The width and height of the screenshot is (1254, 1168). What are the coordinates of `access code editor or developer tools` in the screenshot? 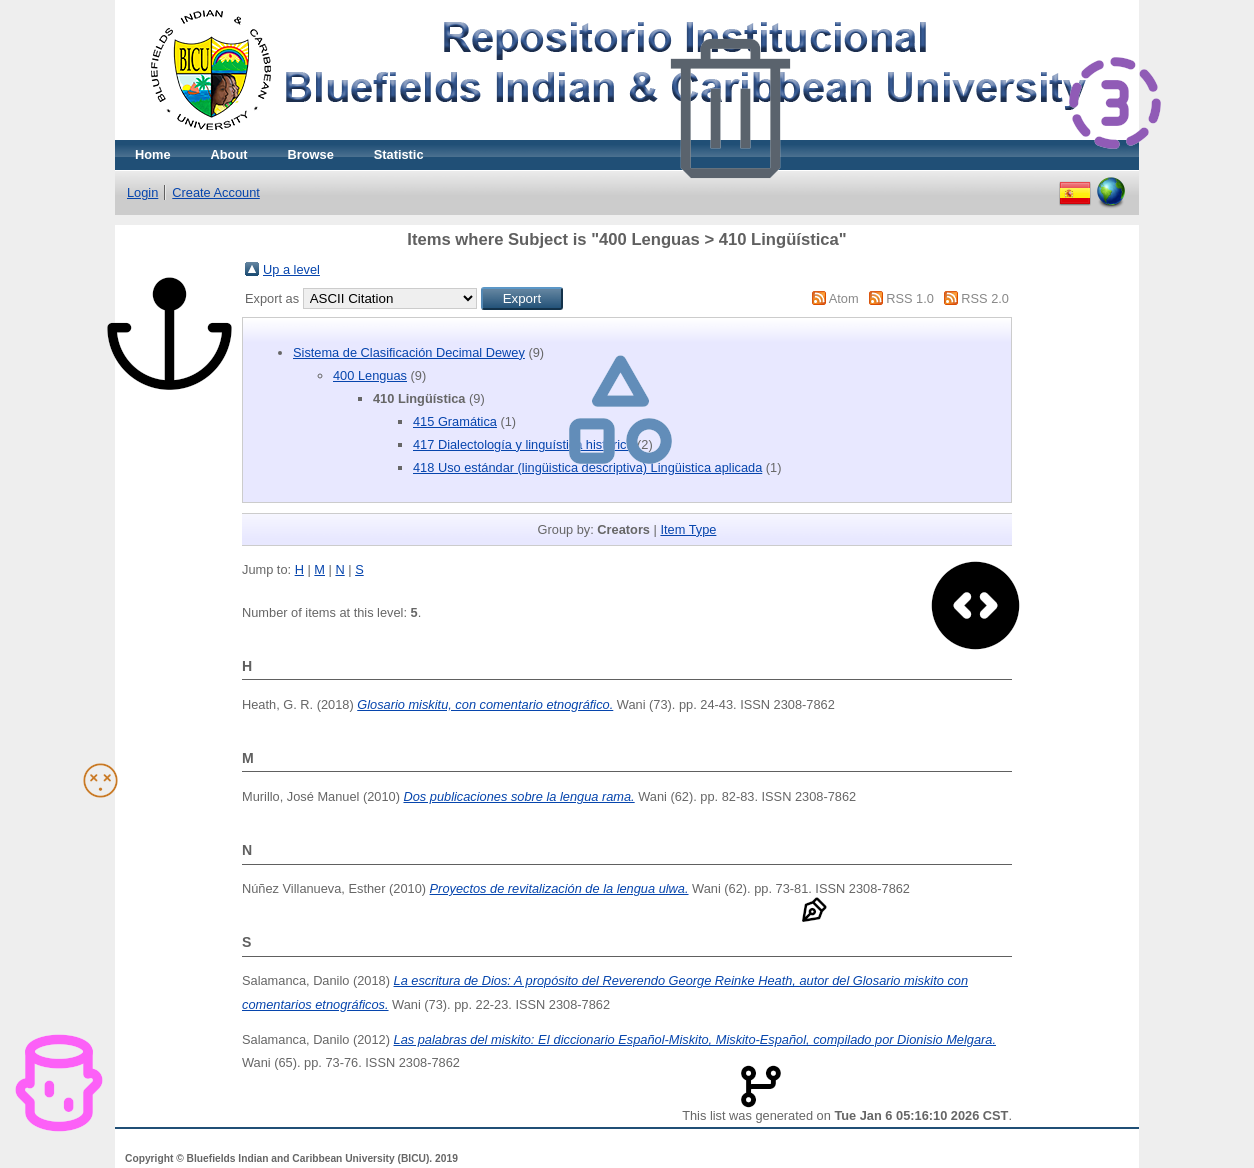 It's located at (975, 605).